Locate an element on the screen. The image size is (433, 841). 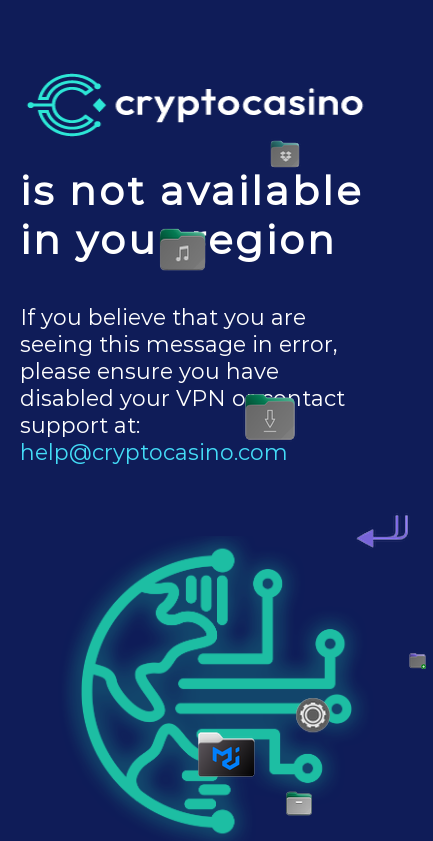
open folder containing Material UI project files is located at coordinates (226, 756).